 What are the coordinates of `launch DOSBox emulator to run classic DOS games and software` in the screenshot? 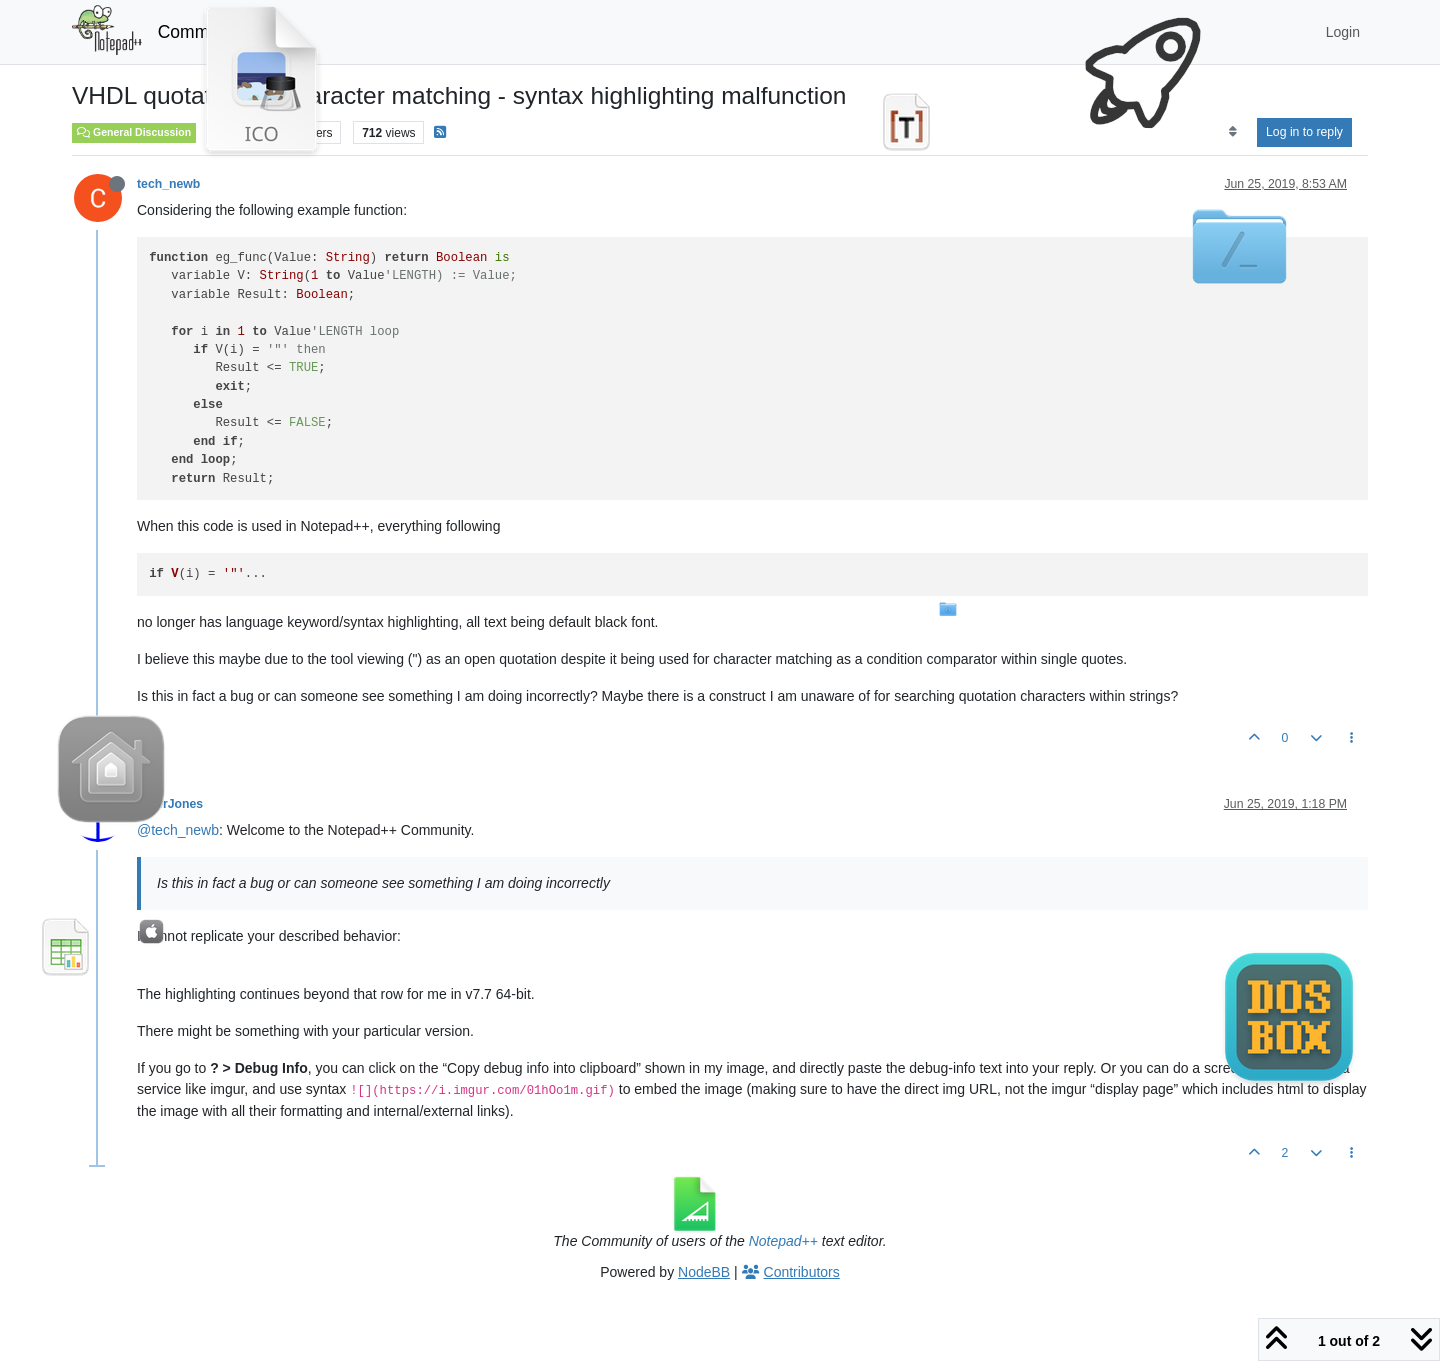 It's located at (1289, 1017).